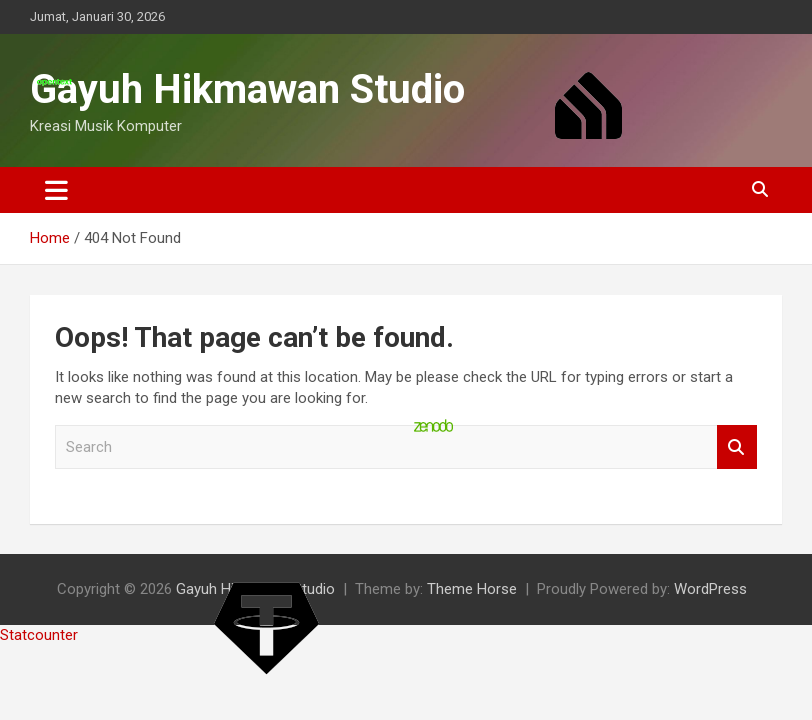  What do you see at coordinates (433, 425) in the screenshot?
I see `open zenodo research repository` at bounding box center [433, 425].